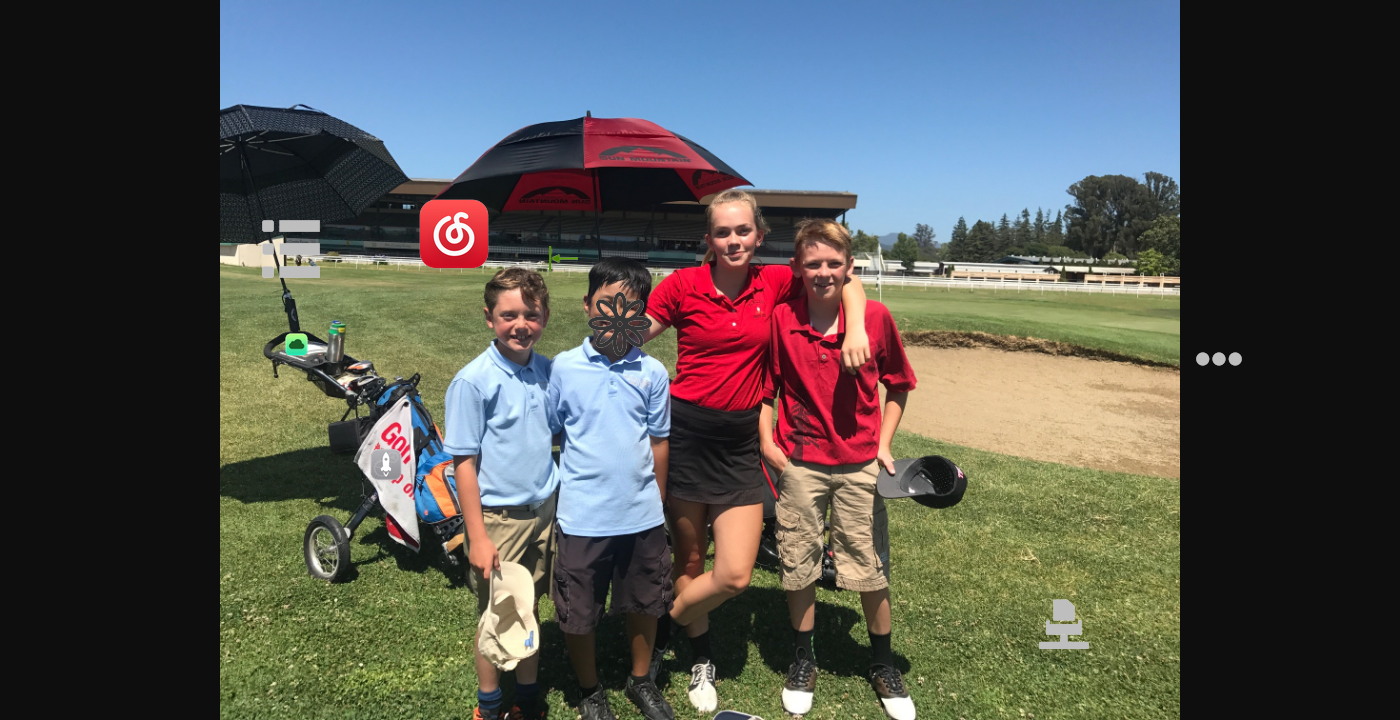 The width and height of the screenshot is (1400, 720). Describe the element at coordinates (1219, 359) in the screenshot. I see `content is loading` at that location.